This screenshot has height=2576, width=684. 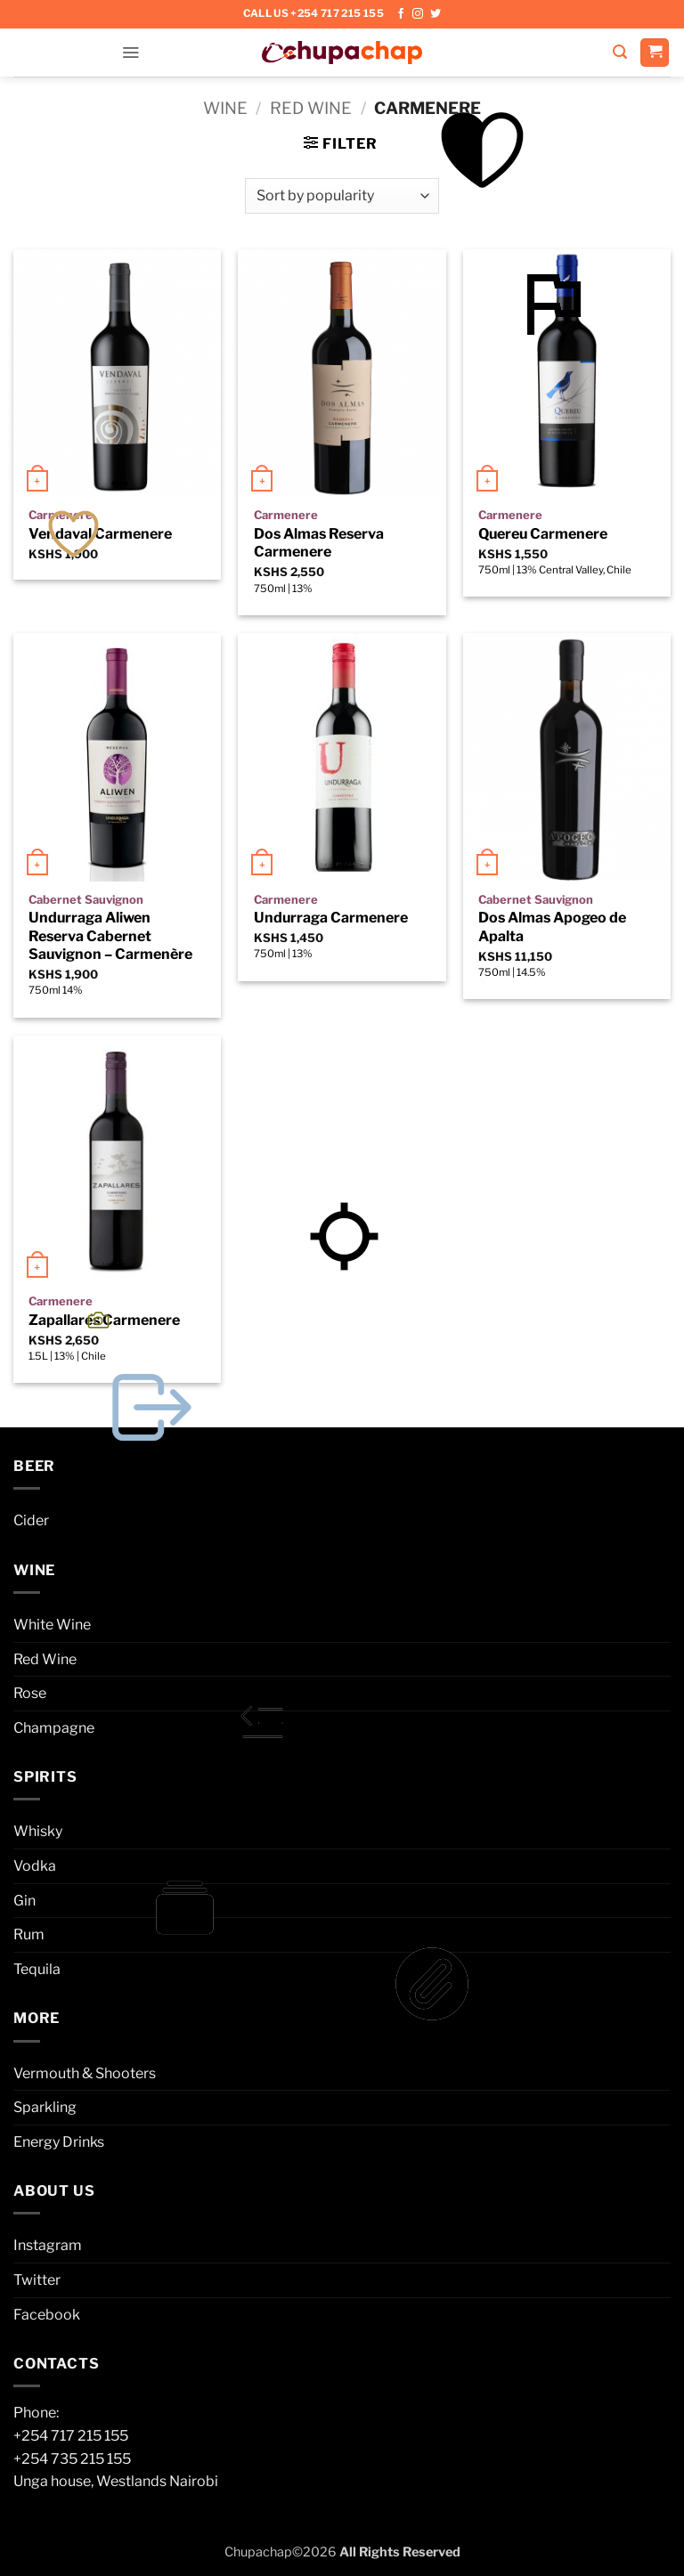 What do you see at coordinates (482, 150) in the screenshot?
I see `indicates partial like or favorite status` at bounding box center [482, 150].